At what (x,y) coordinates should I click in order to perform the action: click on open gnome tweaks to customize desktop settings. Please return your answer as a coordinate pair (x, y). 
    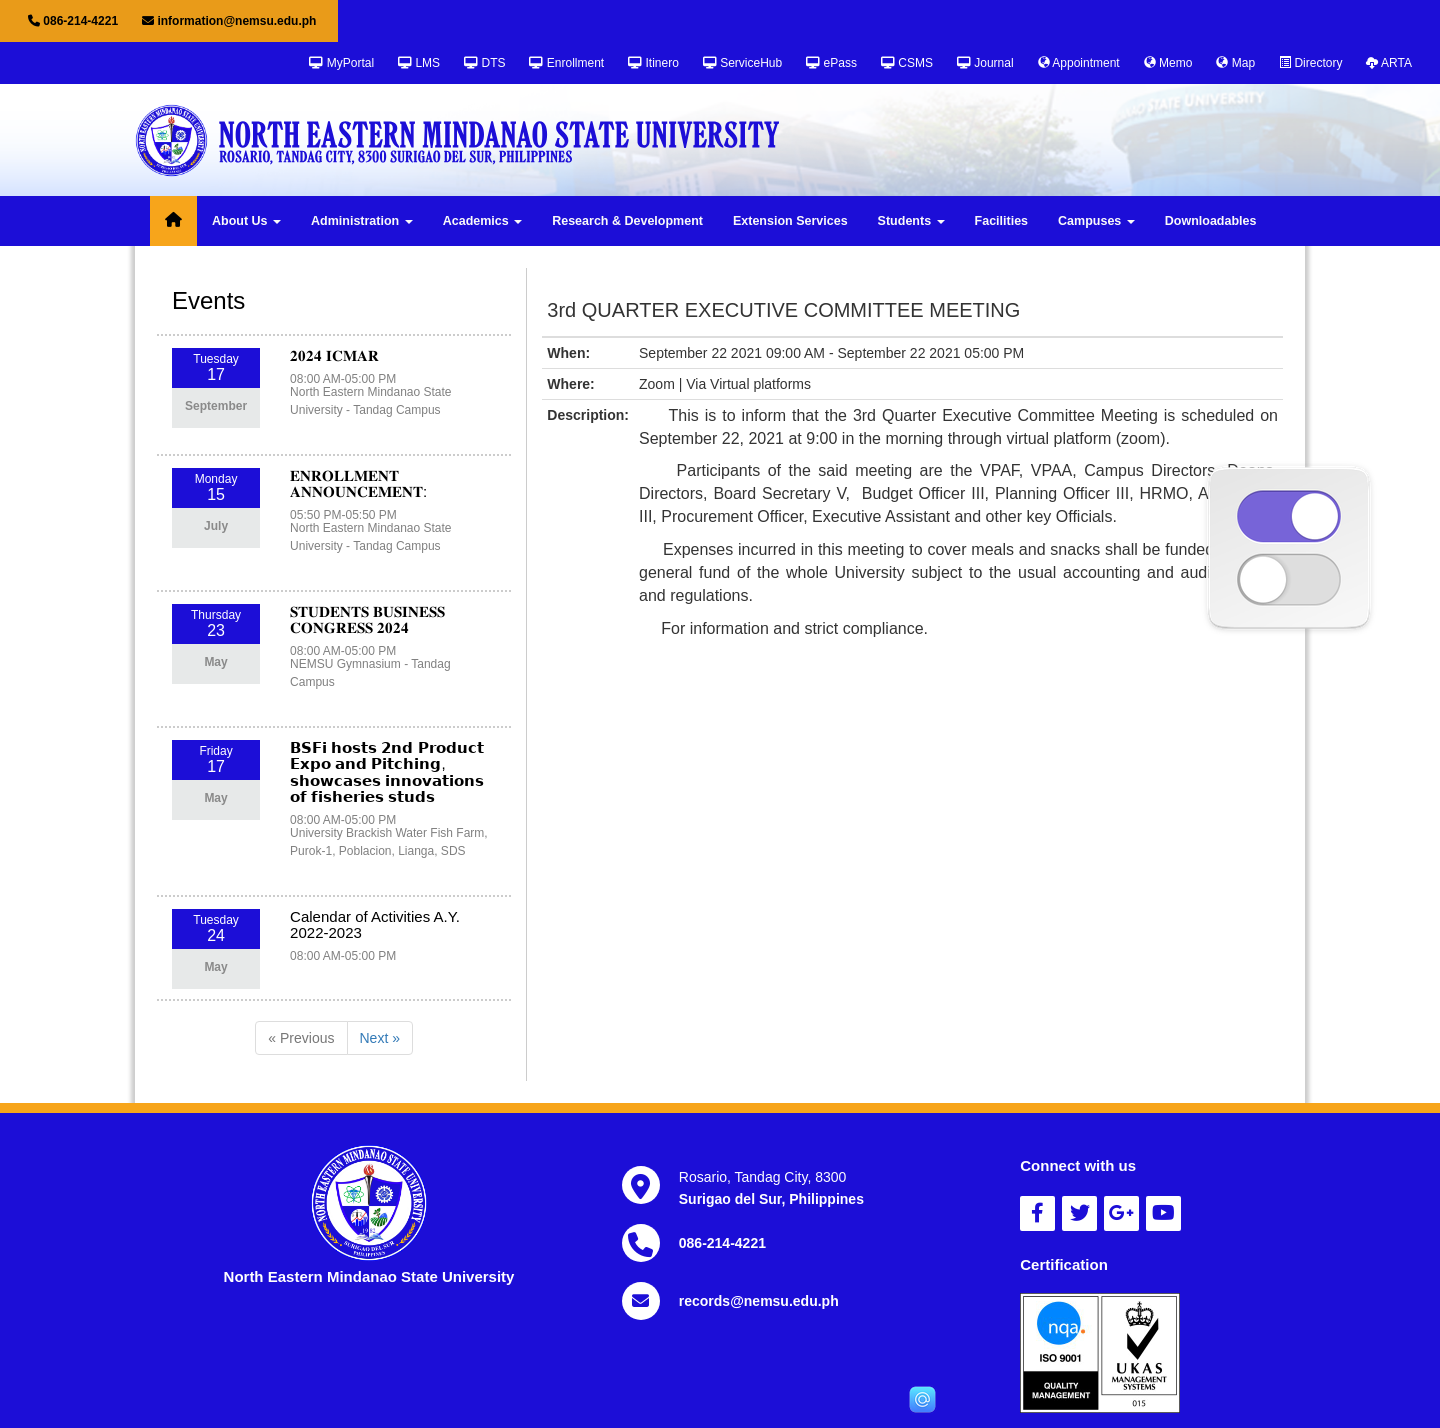
    Looking at the image, I should click on (1289, 548).